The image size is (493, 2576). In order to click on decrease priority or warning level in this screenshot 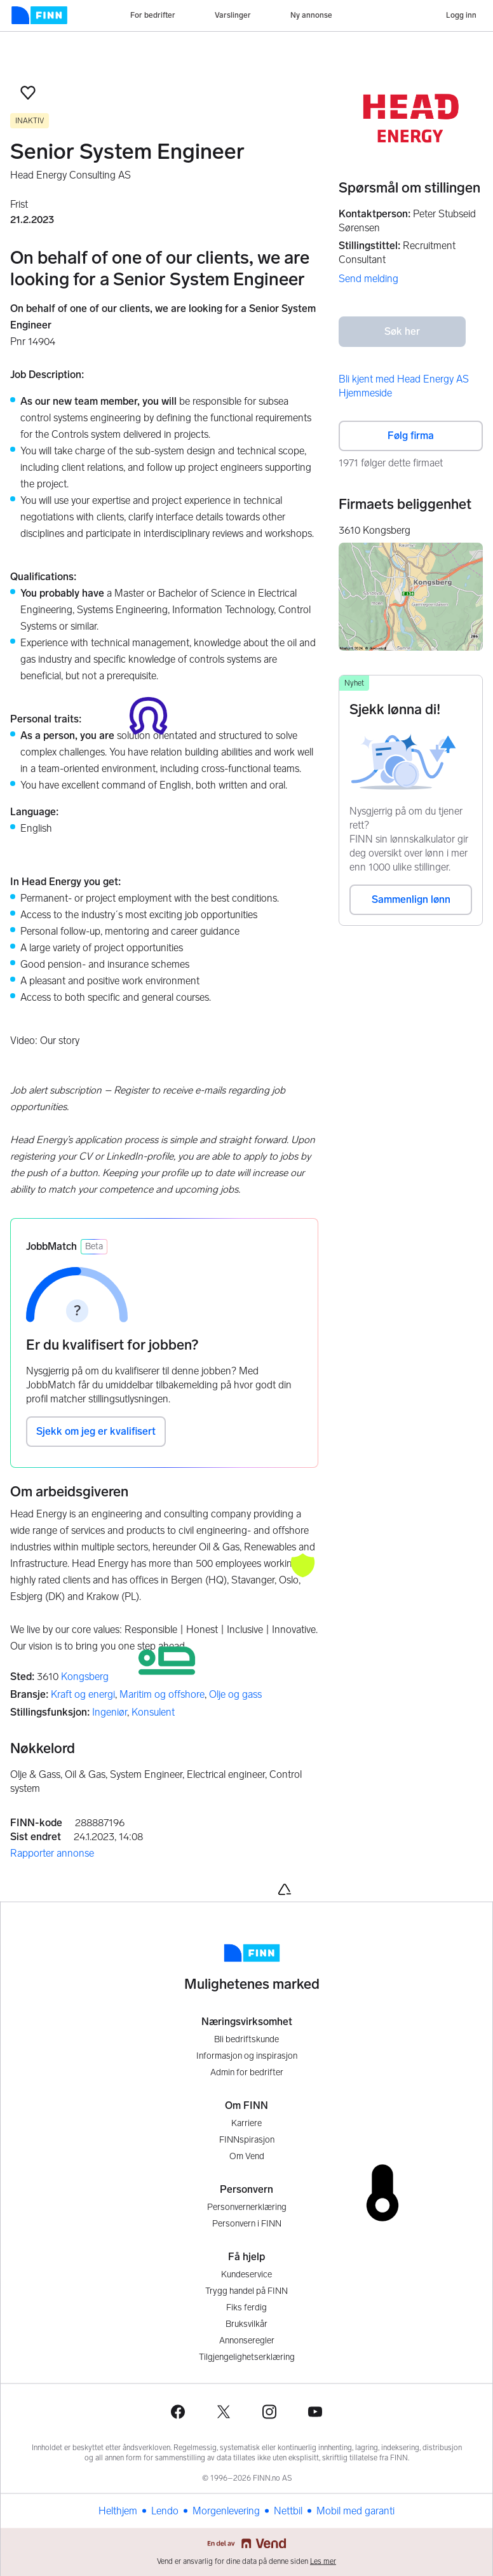, I will do `click(285, 1890)`.